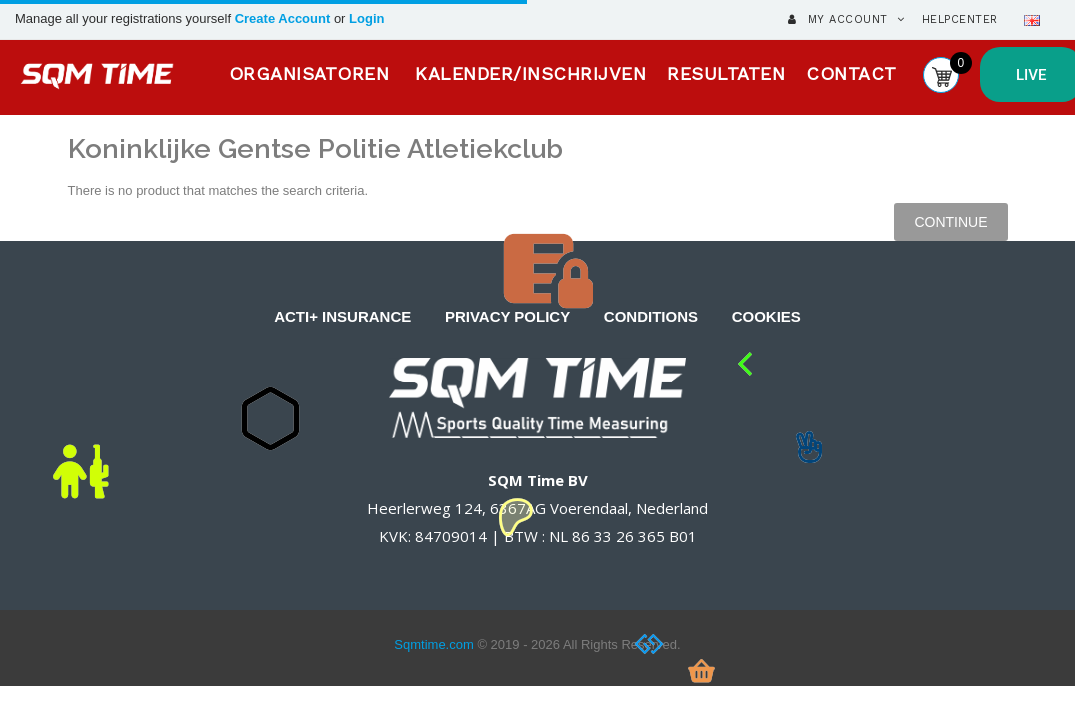 The width and height of the screenshot is (1075, 720). Describe the element at coordinates (543, 268) in the screenshot. I see `lock a specific row in a spreadsheet or table` at that location.